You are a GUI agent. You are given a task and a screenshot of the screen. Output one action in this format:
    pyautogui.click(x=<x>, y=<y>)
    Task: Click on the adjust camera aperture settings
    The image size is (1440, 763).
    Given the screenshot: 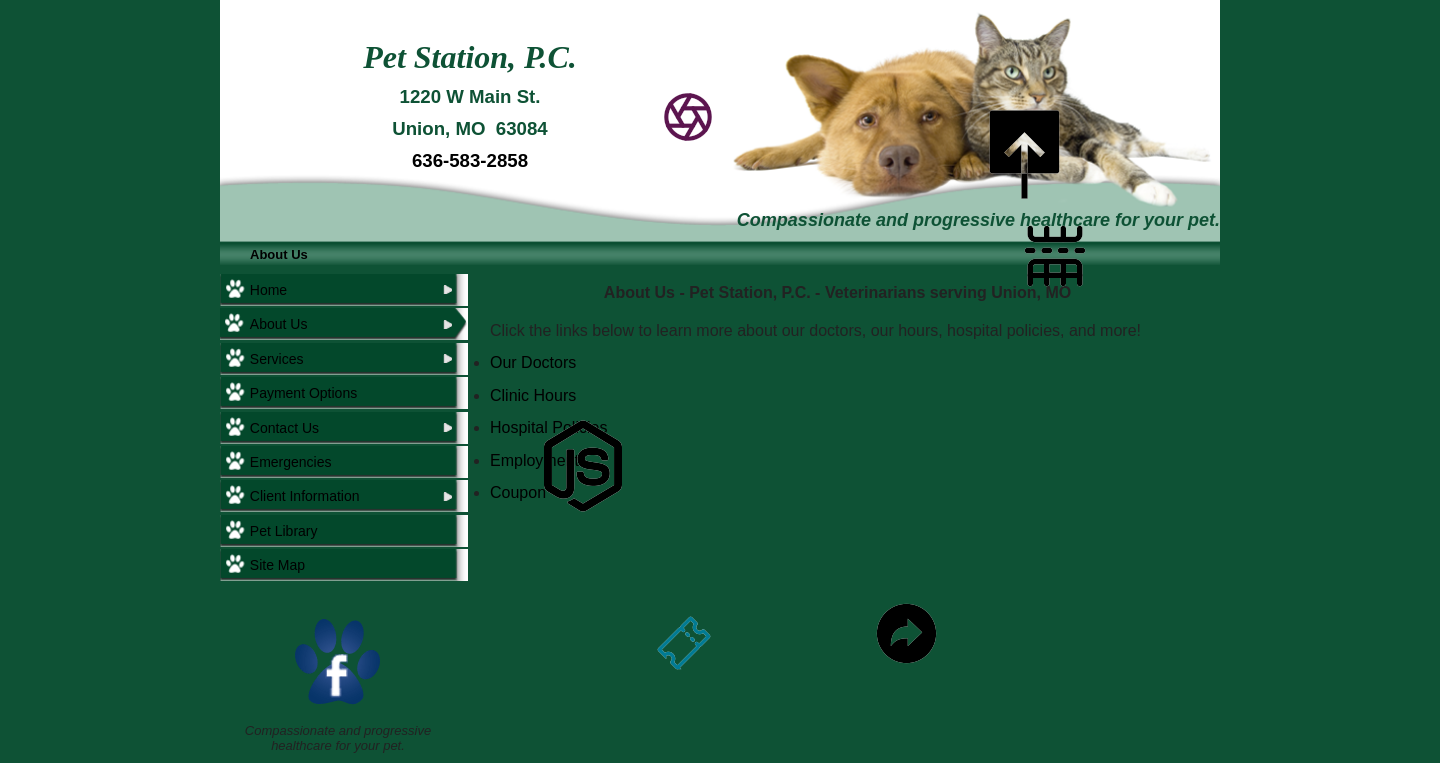 What is the action you would take?
    pyautogui.click(x=688, y=117)
    